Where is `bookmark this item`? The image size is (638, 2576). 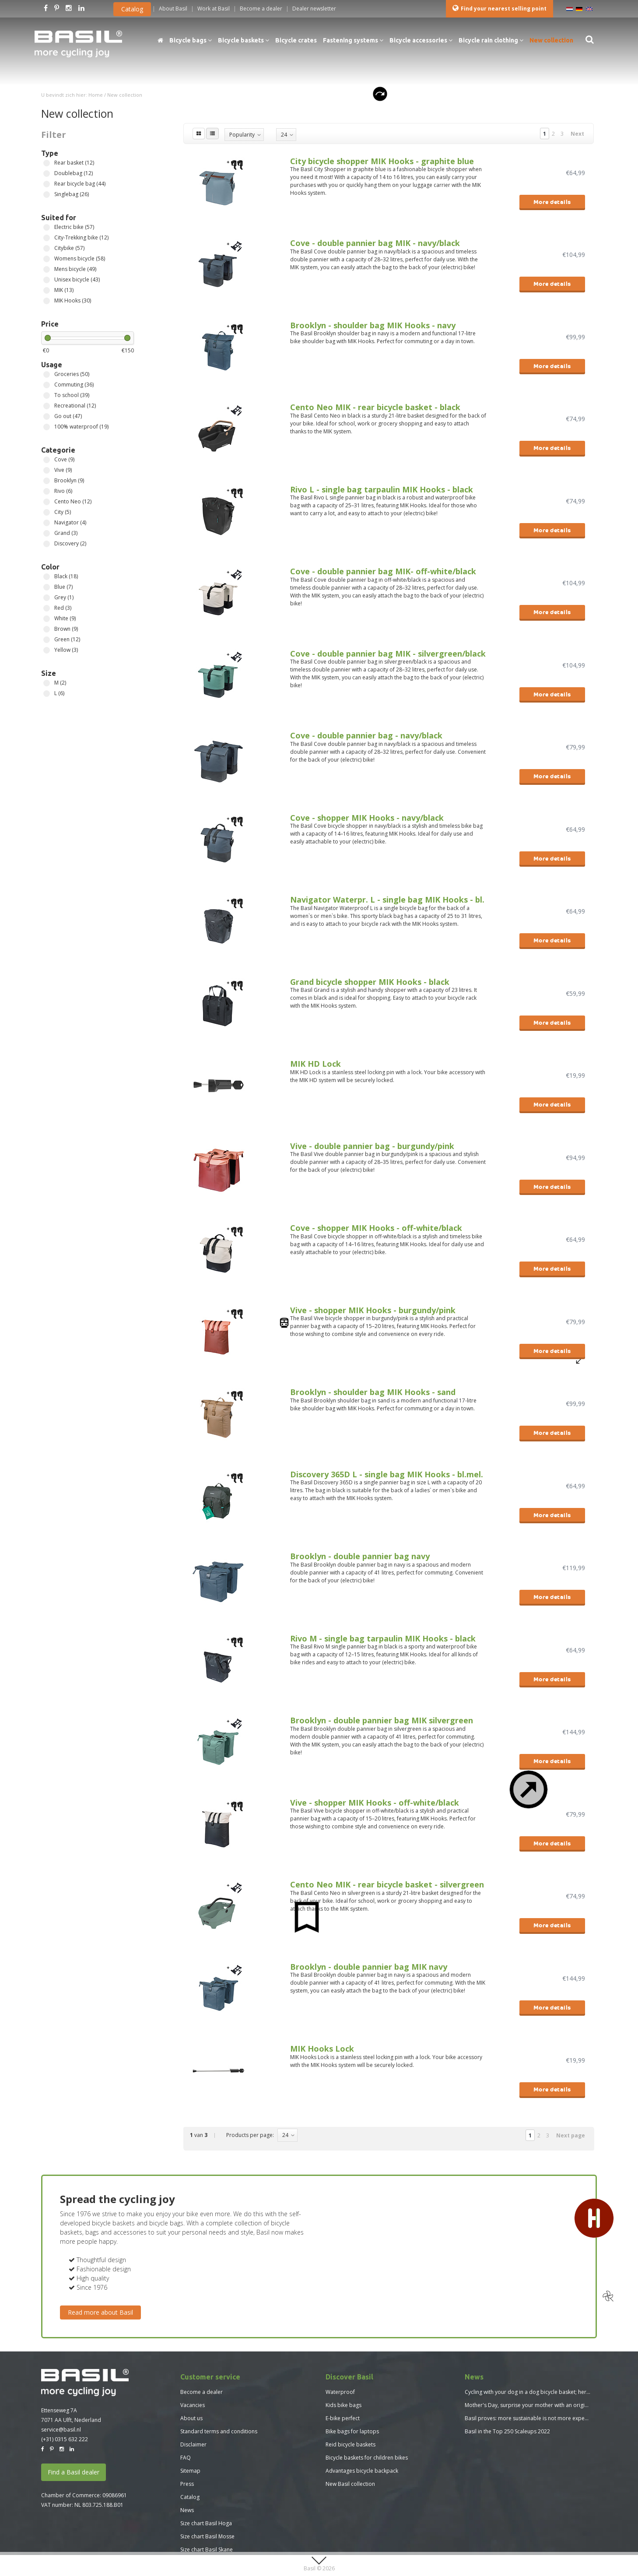
bookmark this item is located at coordinates (307, 1917).